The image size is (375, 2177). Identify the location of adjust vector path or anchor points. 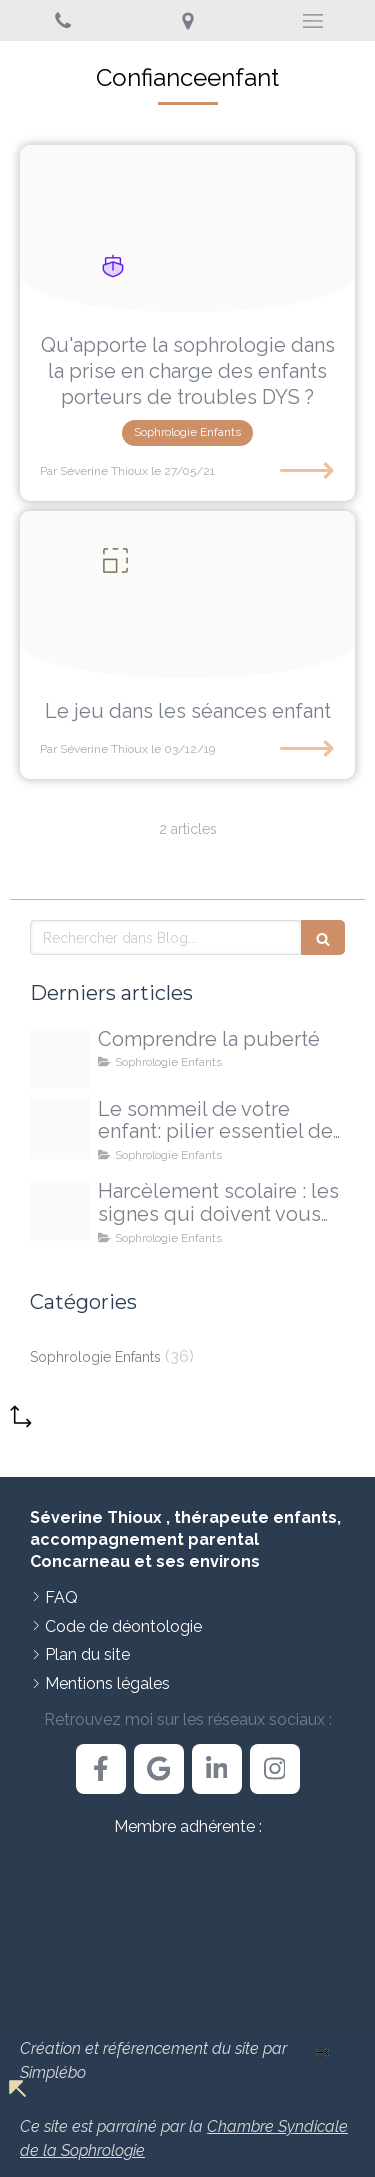
(20, 1416).